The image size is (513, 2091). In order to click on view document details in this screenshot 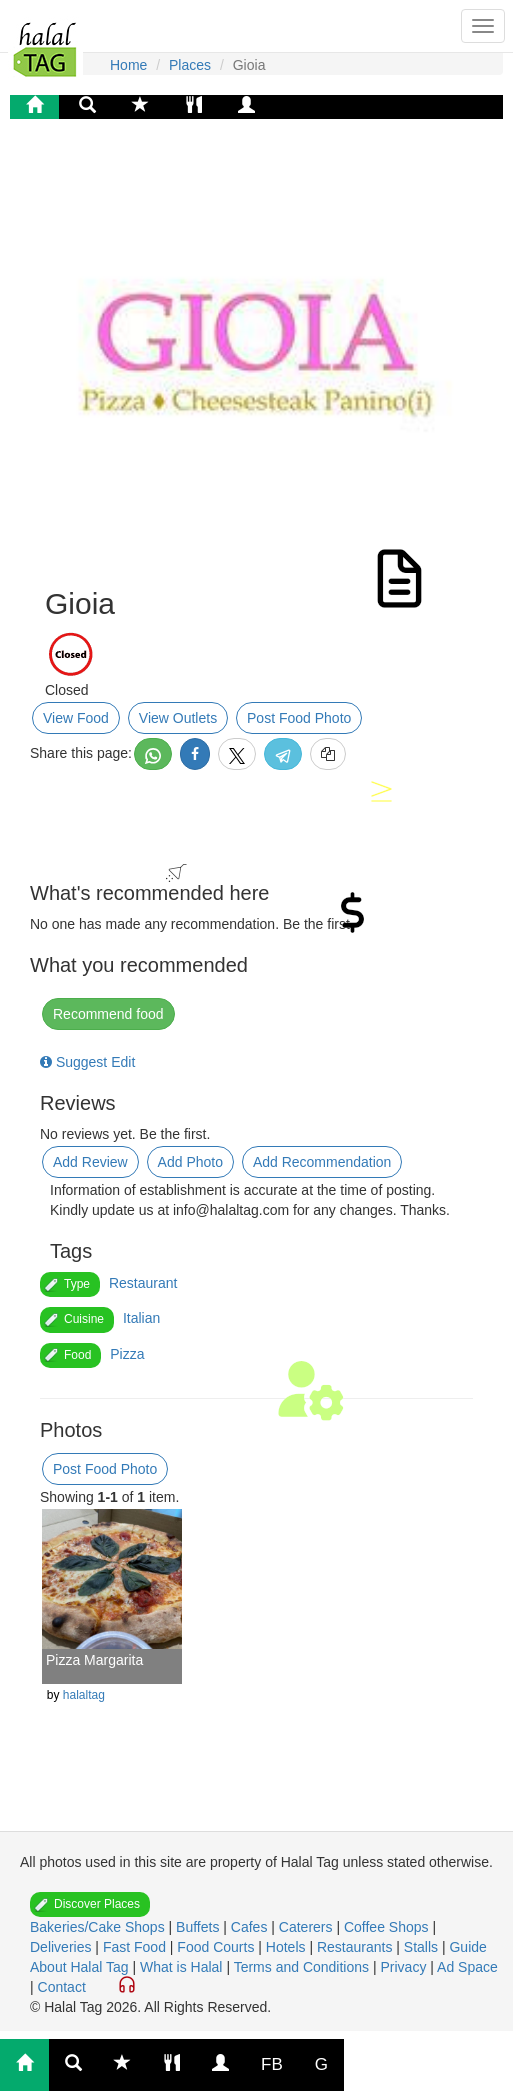, I will do `click(399, 578)`.